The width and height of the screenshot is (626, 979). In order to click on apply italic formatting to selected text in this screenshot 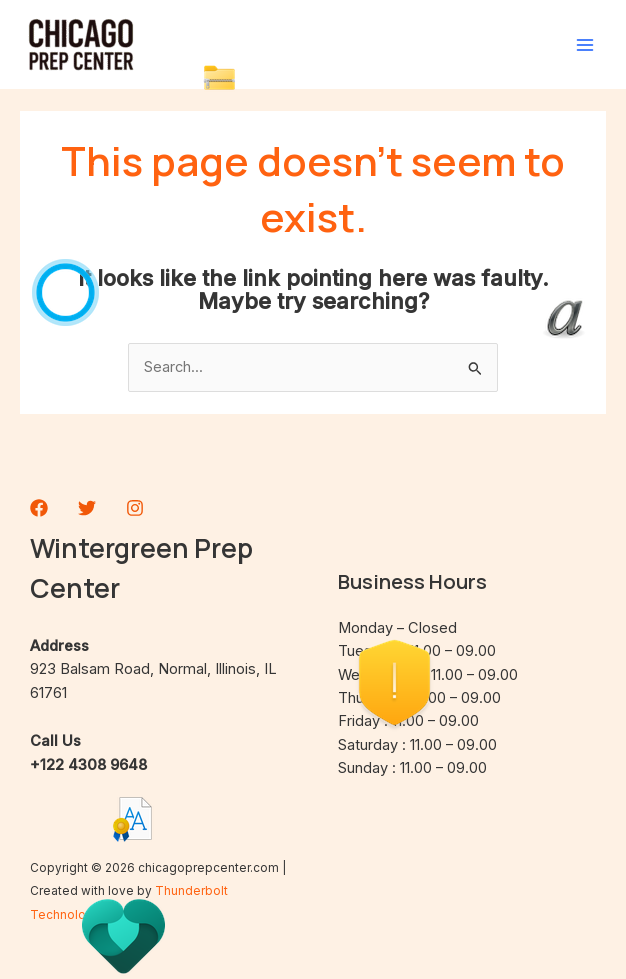, I will do `click(566, 318)`.